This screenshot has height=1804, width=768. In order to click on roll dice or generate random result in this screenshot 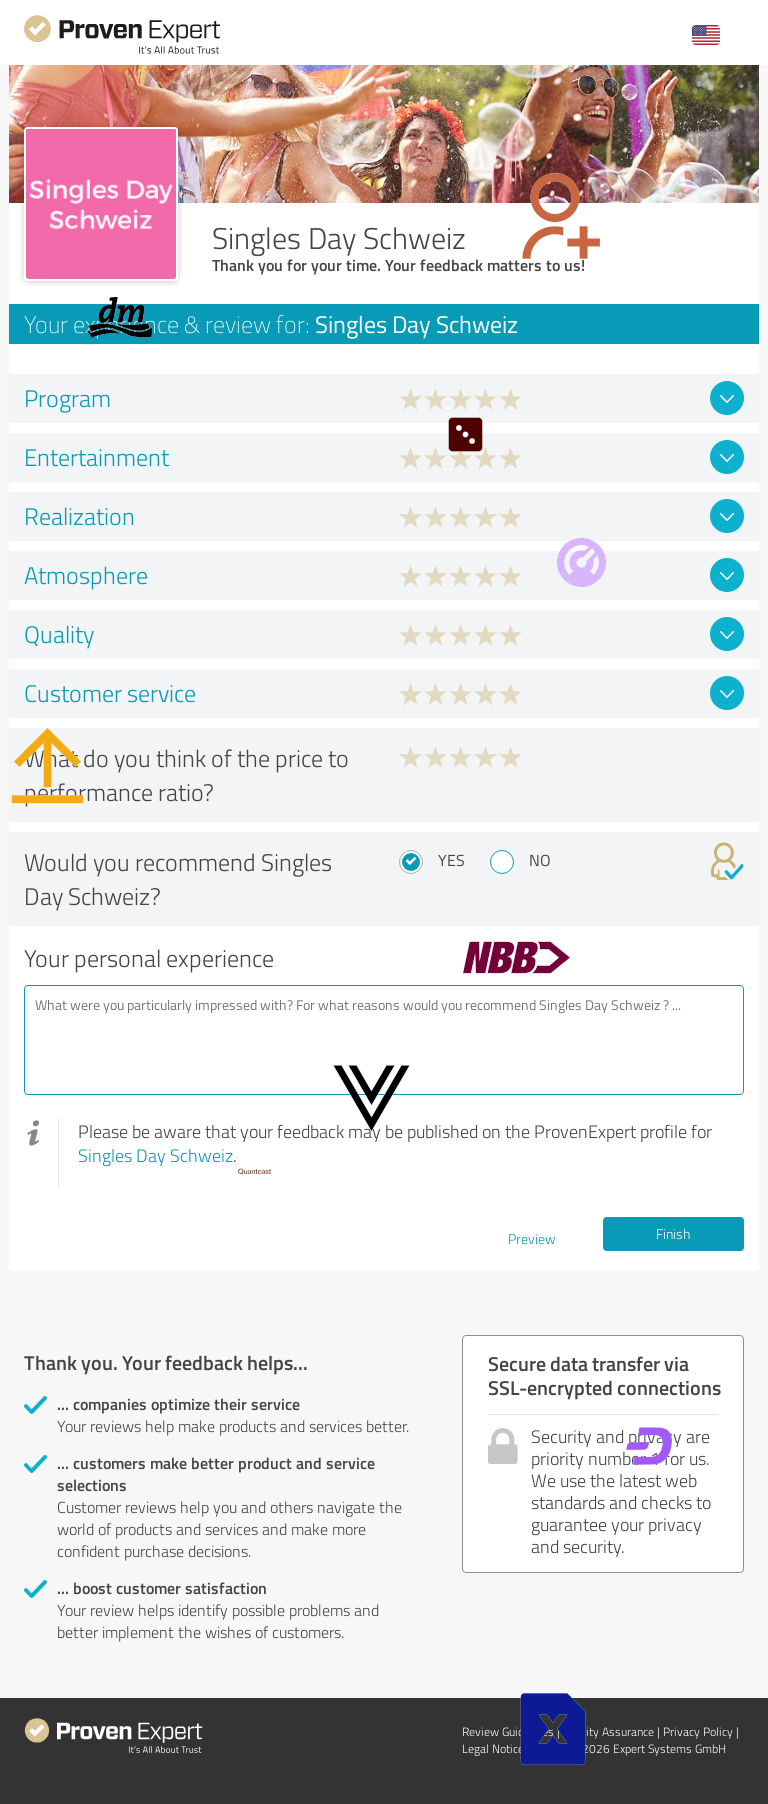, I will do `click(465, 434)`.